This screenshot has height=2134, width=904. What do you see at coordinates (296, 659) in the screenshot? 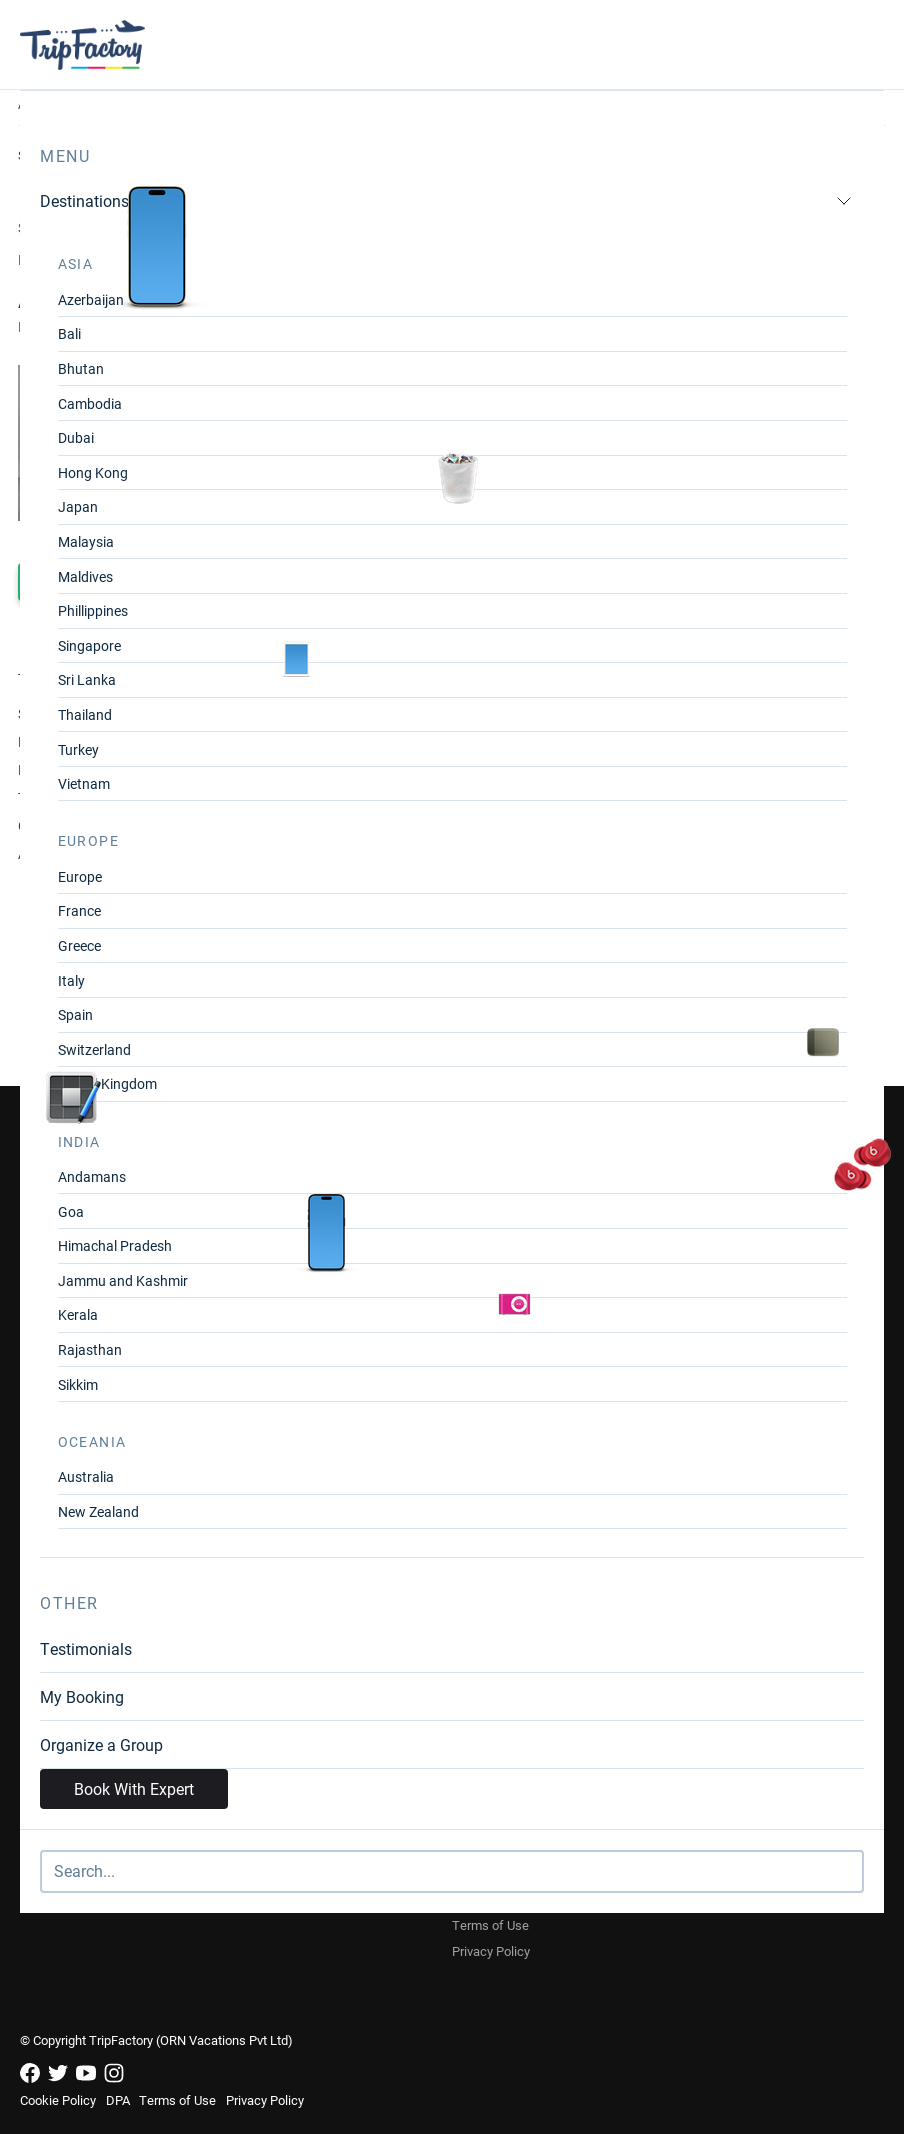
I see `connected iPad Pro device` at bounding box center [296, 659].